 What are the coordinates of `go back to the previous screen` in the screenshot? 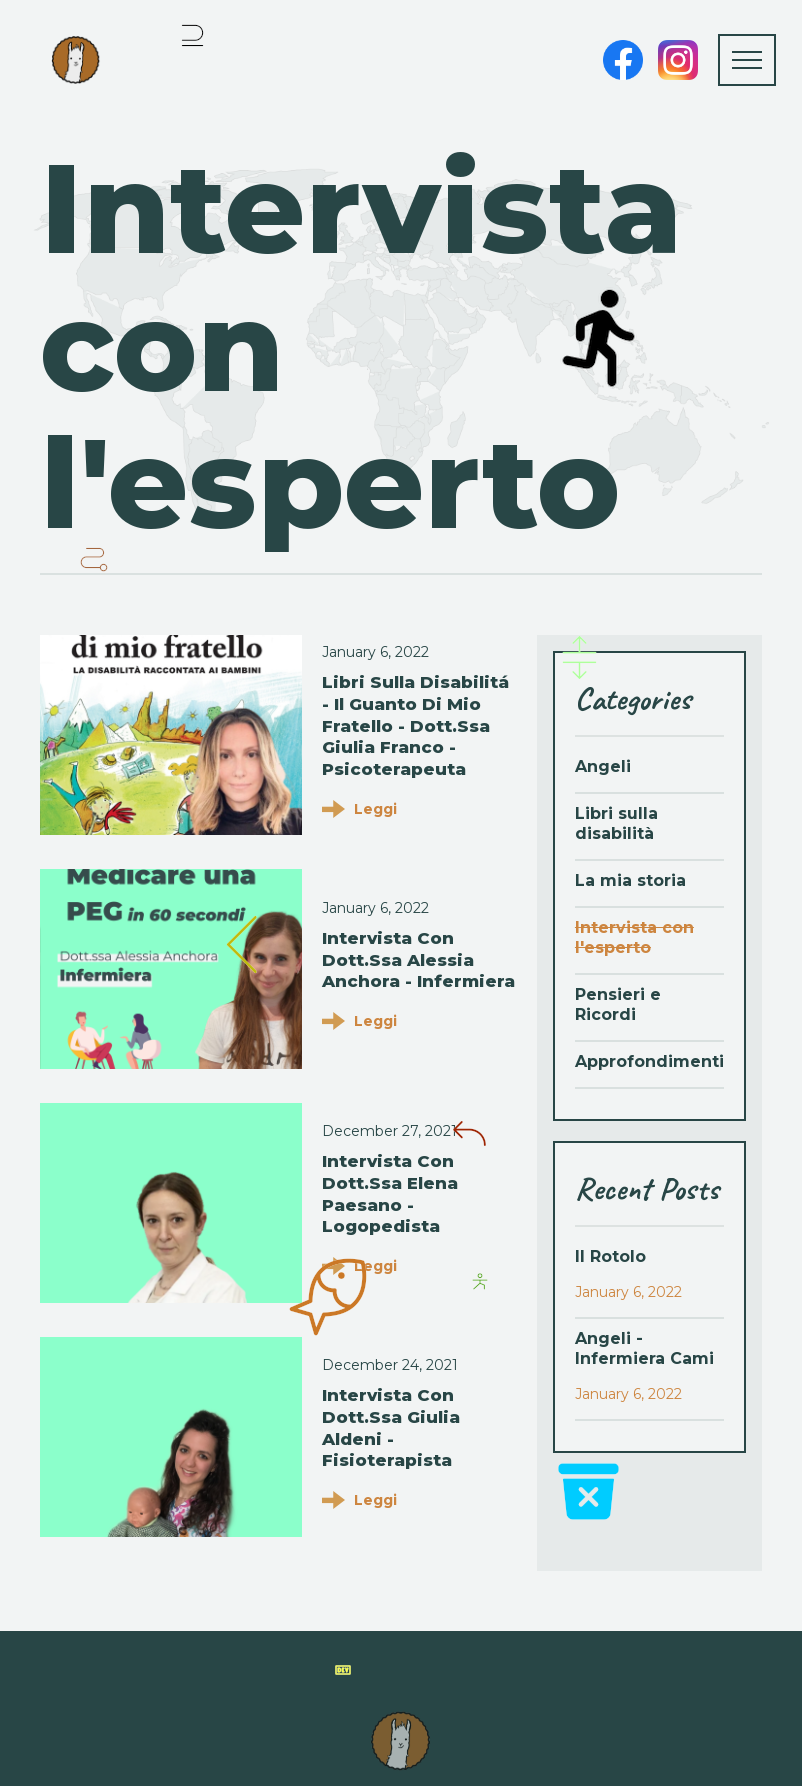 It's located at (244, 944).